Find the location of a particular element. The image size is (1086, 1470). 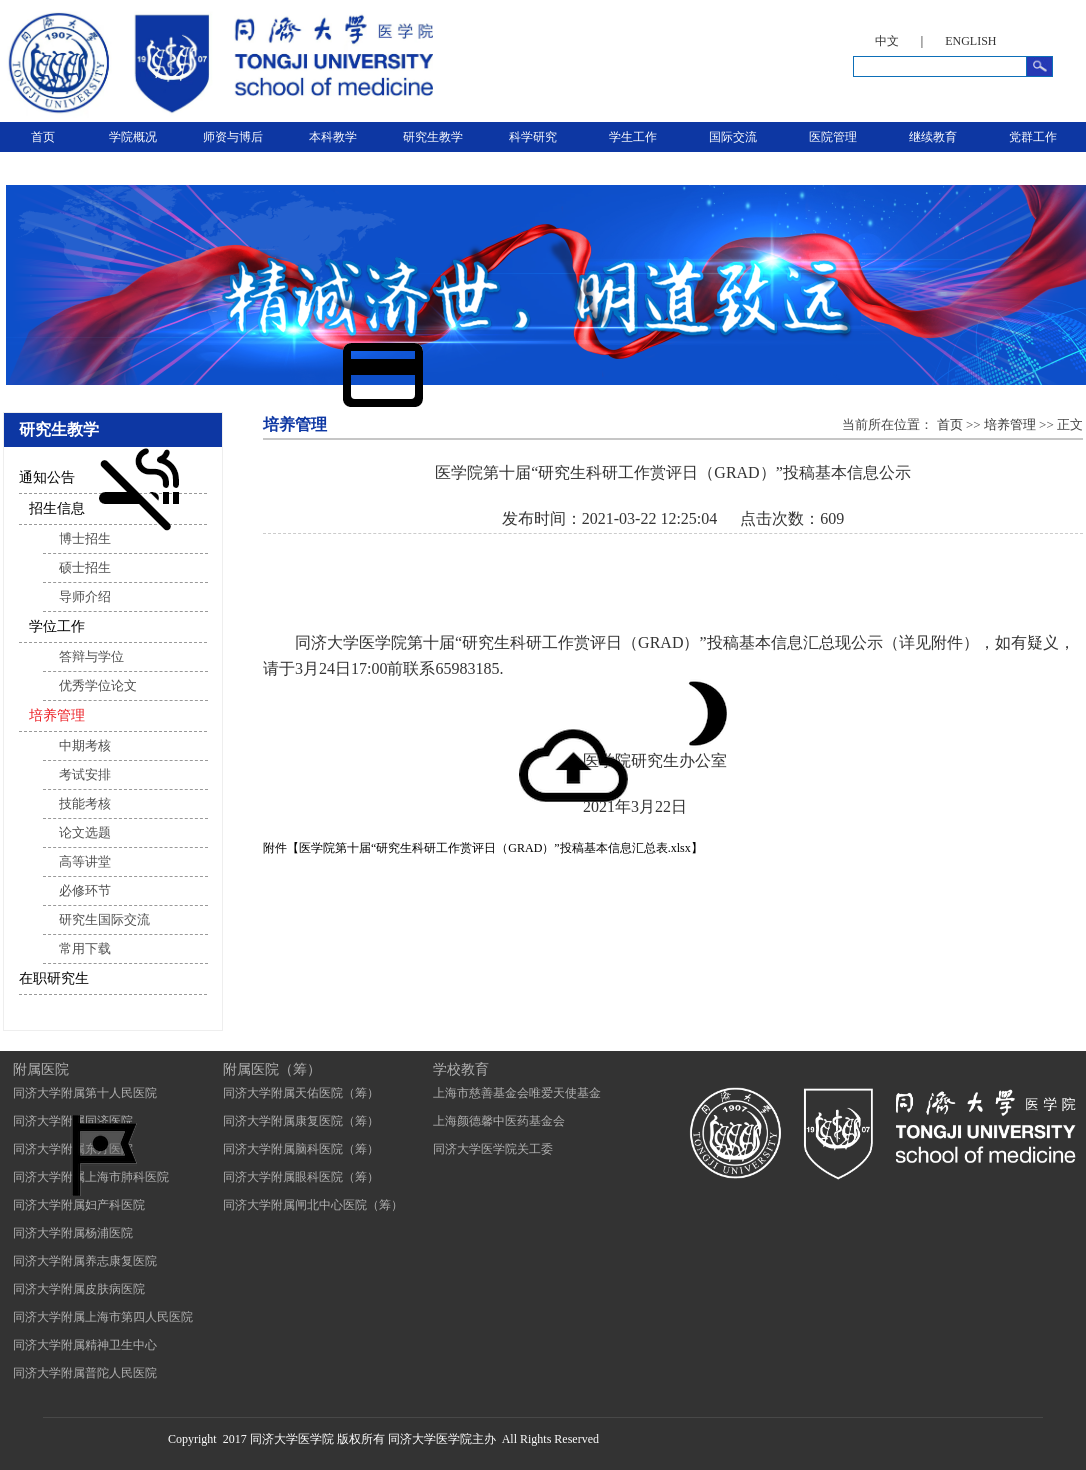

access payment methods is located at coordinates (383, 375).